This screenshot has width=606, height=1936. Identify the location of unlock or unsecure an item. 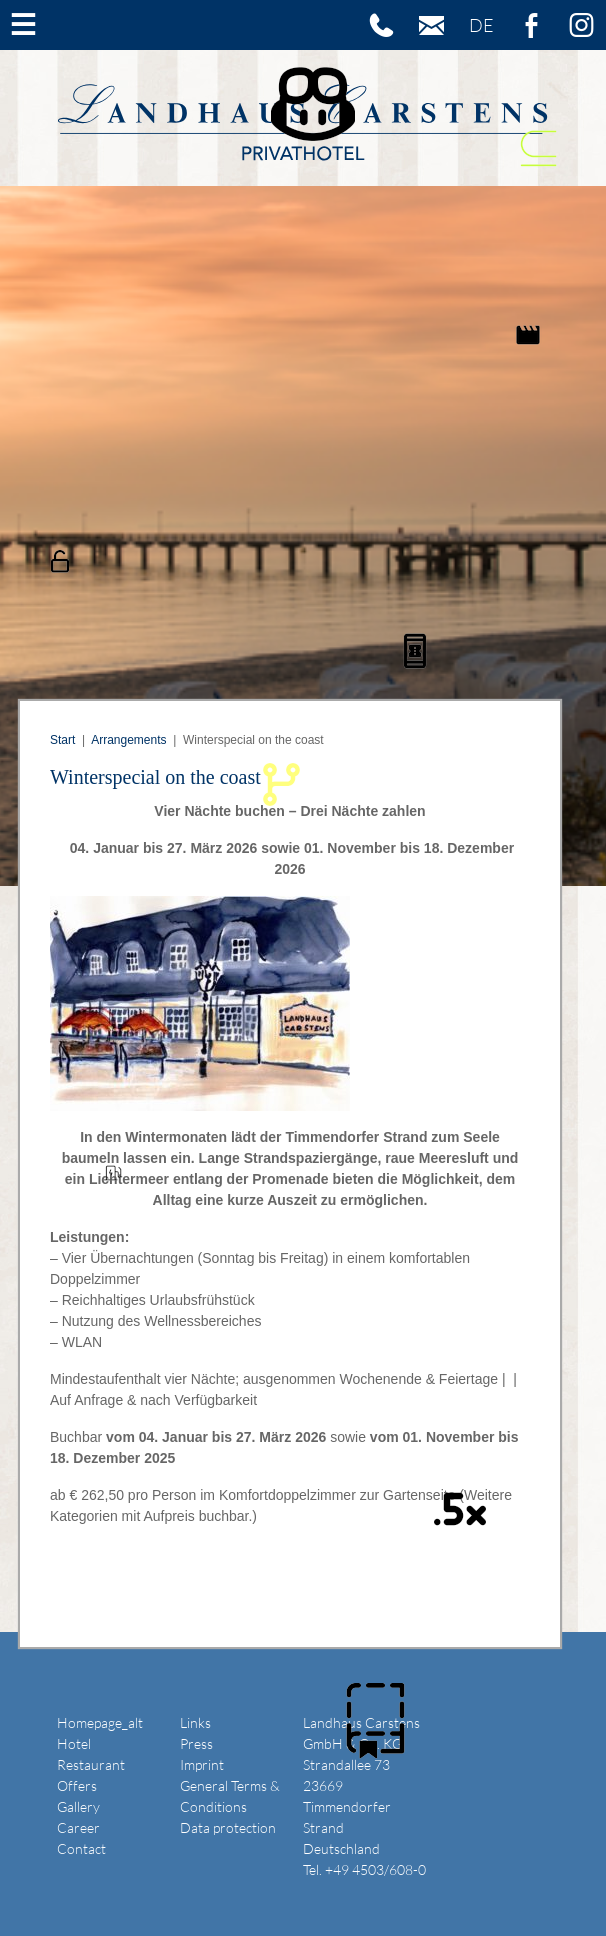
(60, 562).